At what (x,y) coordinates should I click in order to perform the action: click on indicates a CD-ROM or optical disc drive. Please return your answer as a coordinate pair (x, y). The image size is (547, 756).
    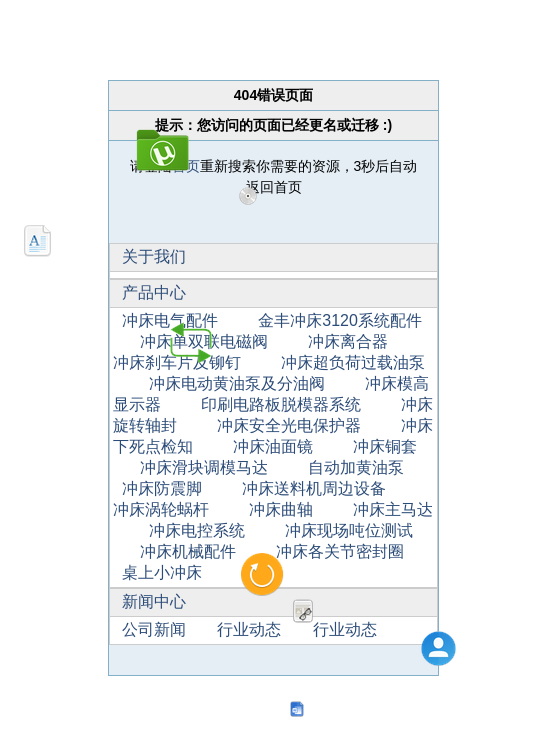
    Looking at the image, I should click on (248, 196).